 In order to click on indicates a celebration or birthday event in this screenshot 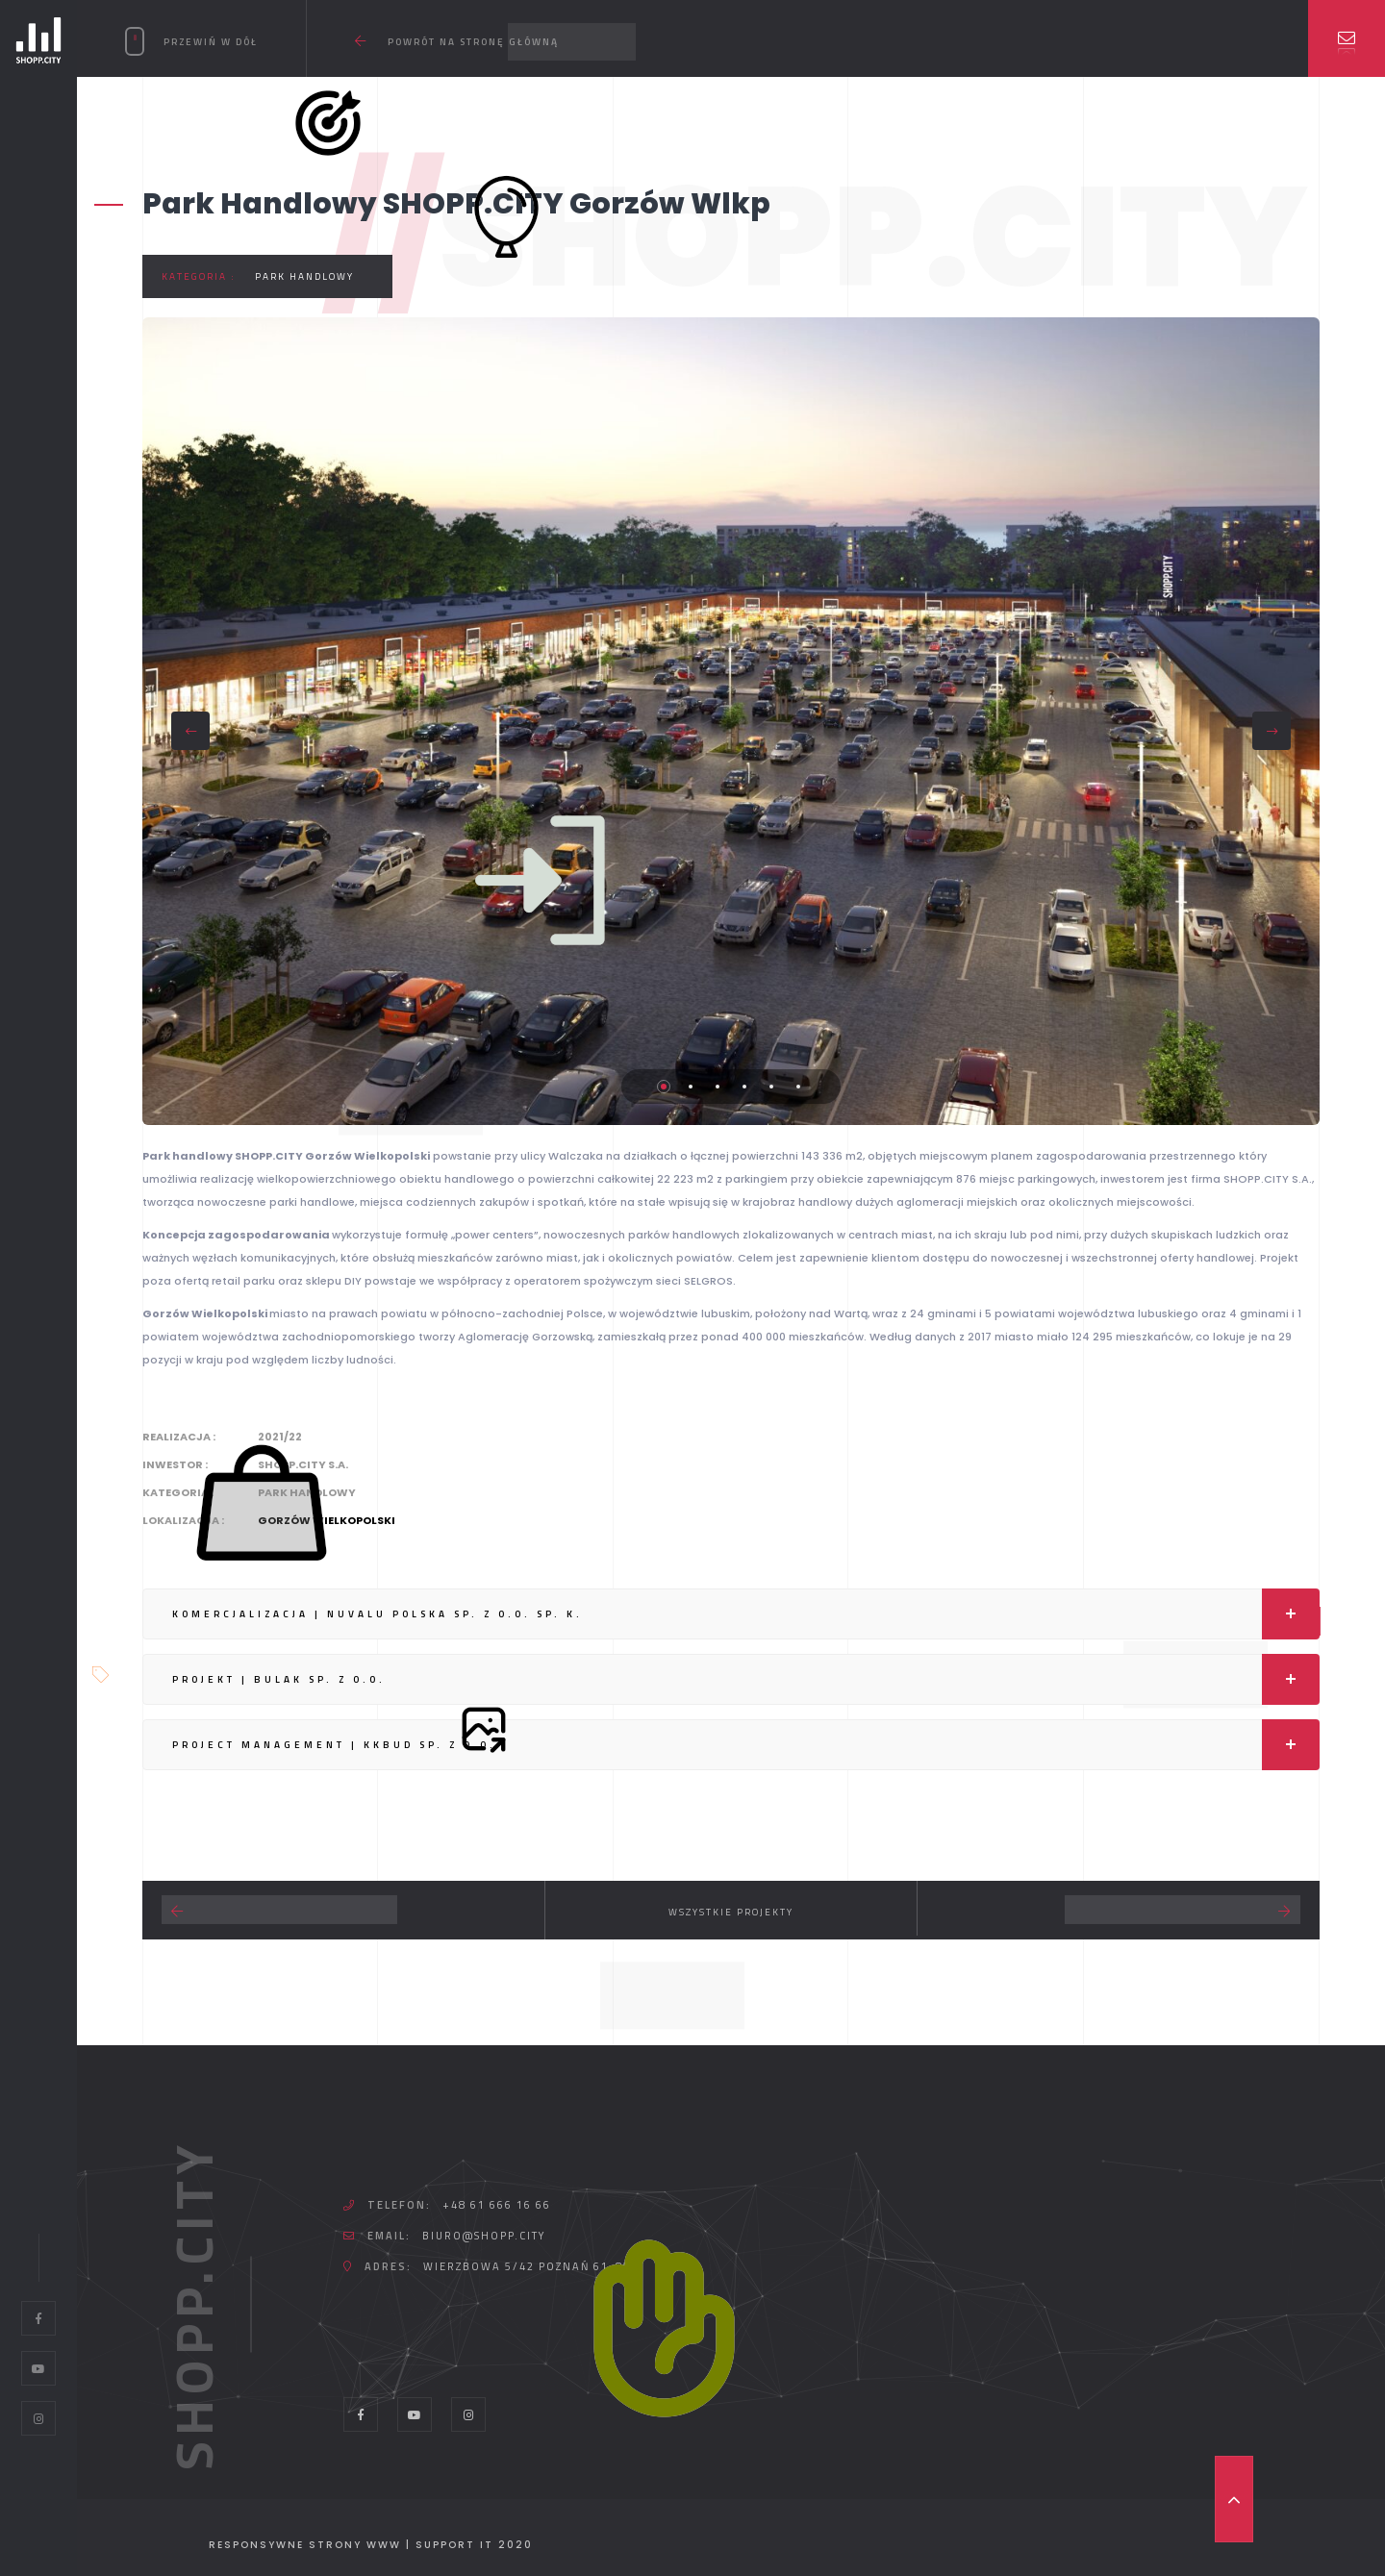, I will do `click(506, 216)`.